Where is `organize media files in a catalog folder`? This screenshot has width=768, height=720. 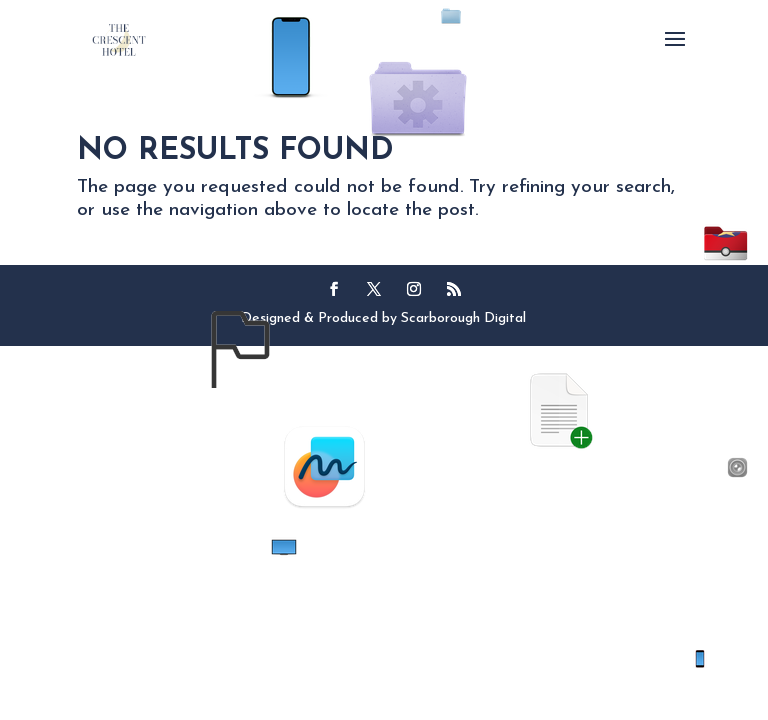 organize media files in a catalog folder is located at coordinates (451, 16).